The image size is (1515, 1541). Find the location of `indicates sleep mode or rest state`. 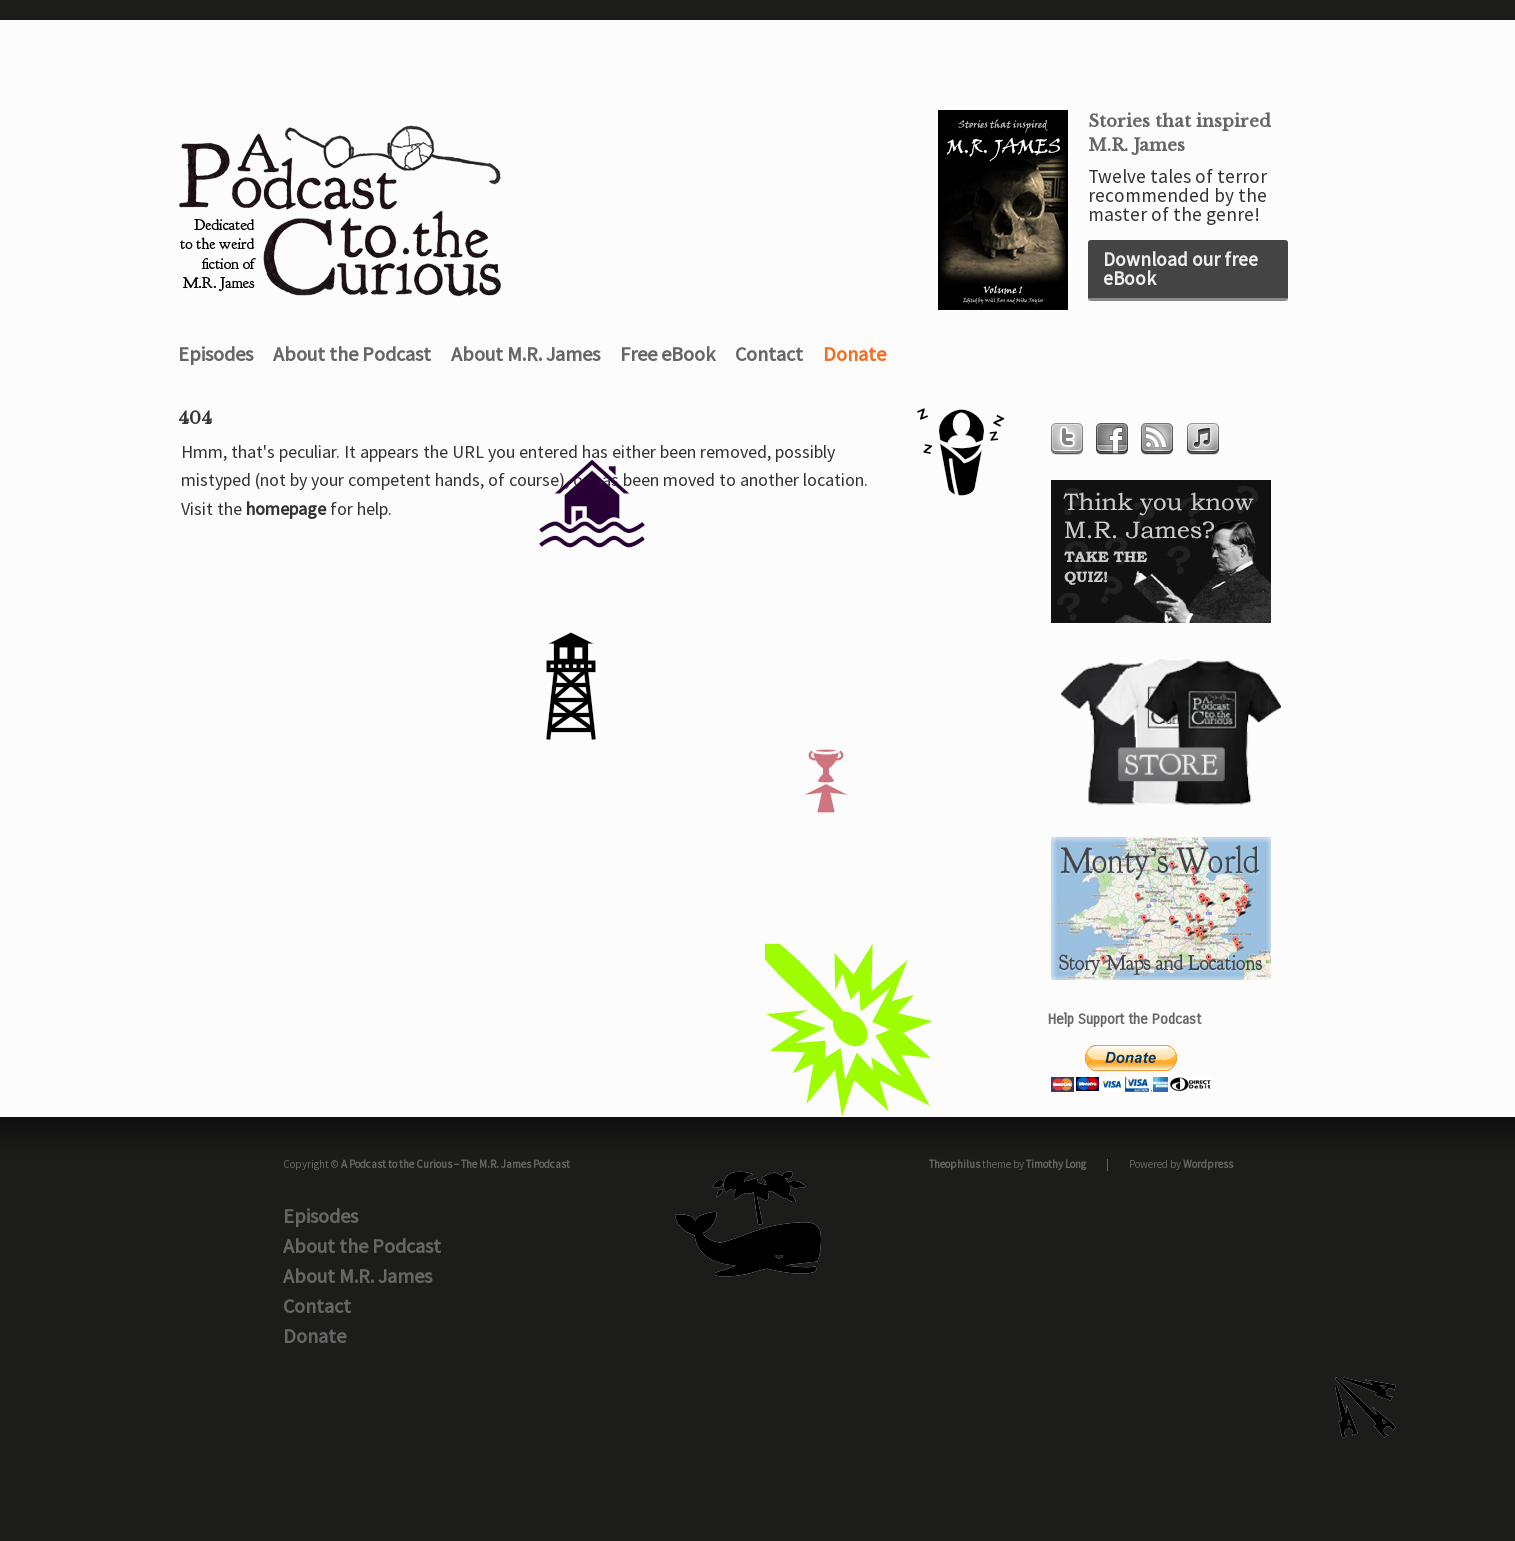

indicates sleep mode or rest state is located at coordinates (961, 452).